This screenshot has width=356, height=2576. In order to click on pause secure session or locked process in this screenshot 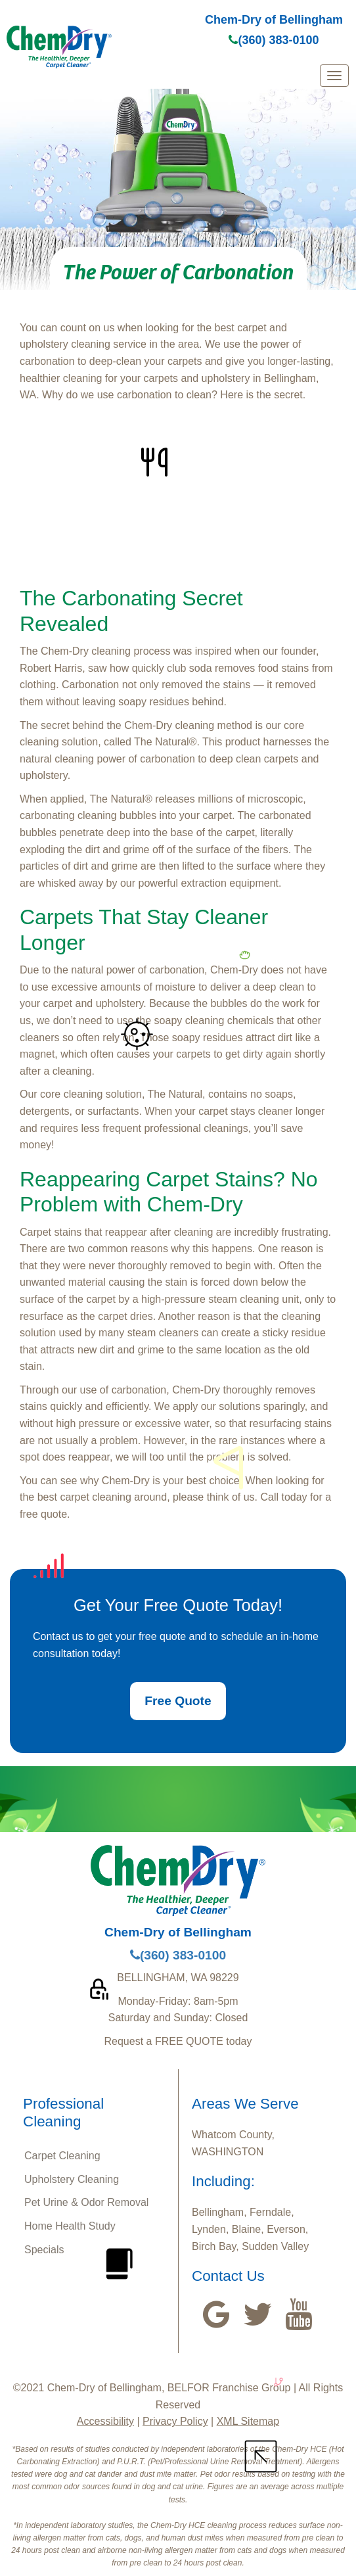, I will do `click(98, 1988)`.